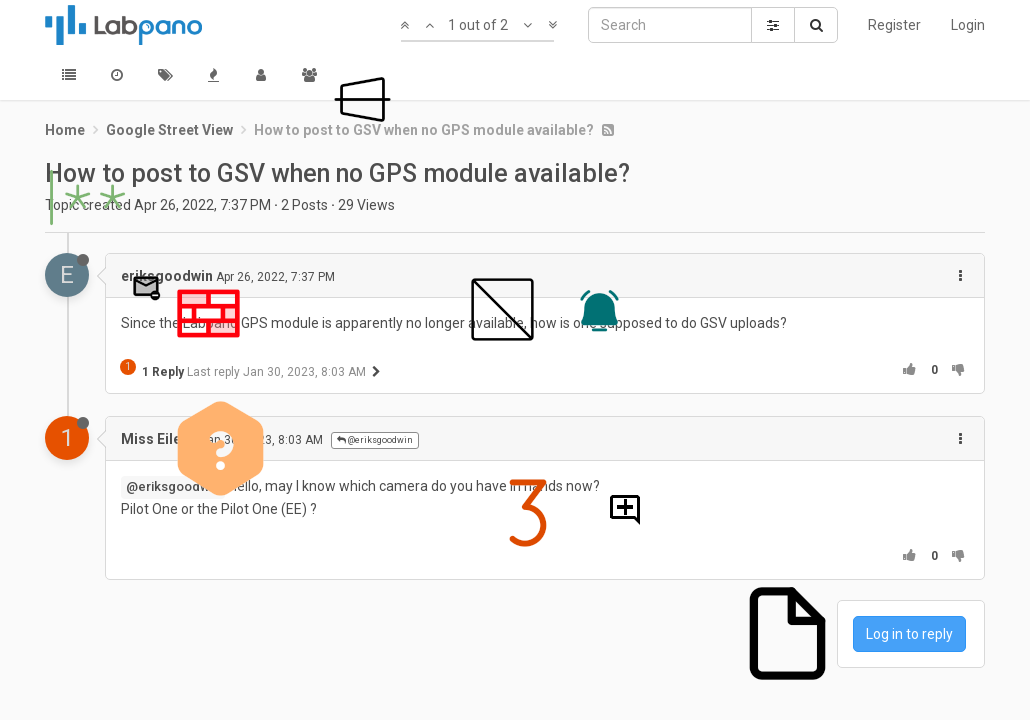  What do you see at coordinates (220, 448) in the screenshot?
I see `access help or support options` at bounding box center [220, 448].